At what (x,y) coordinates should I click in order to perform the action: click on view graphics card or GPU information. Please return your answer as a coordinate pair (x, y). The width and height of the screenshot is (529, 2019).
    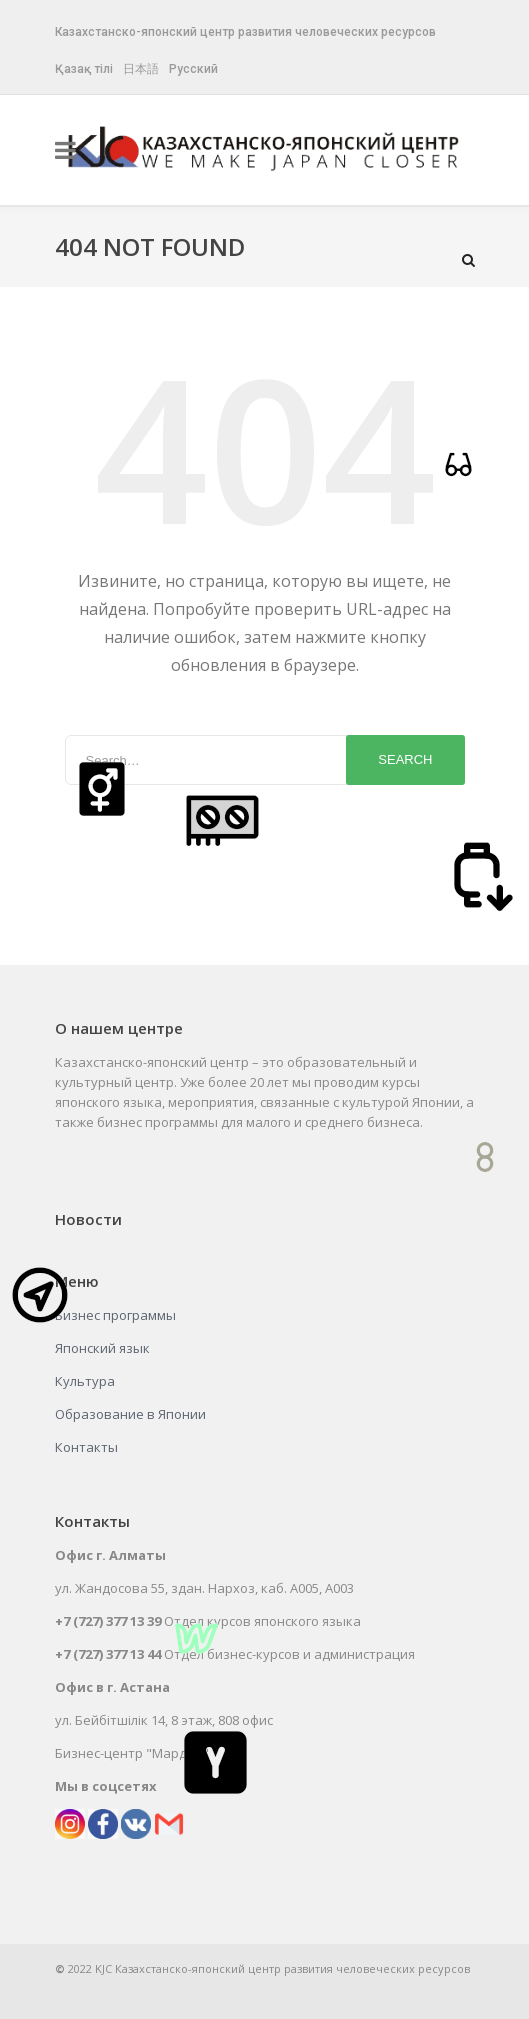
    Looking at the image, I should click on (222, 819).